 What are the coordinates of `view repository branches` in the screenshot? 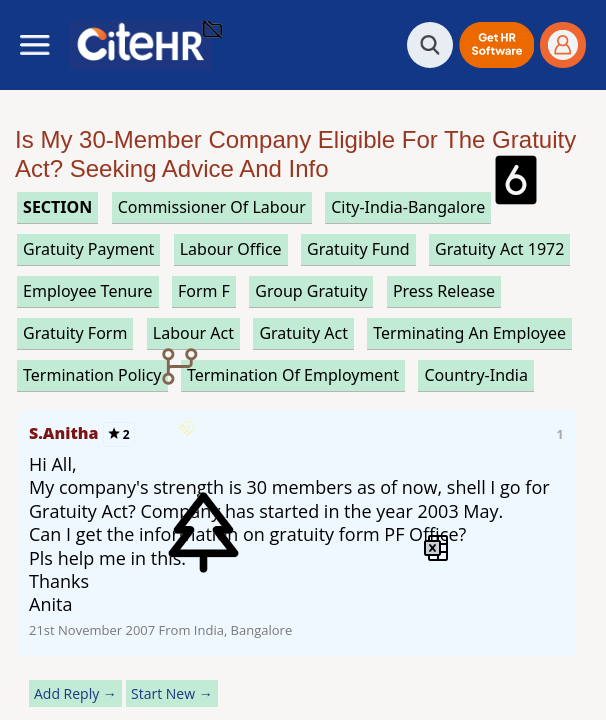 It's located at (177, 366).